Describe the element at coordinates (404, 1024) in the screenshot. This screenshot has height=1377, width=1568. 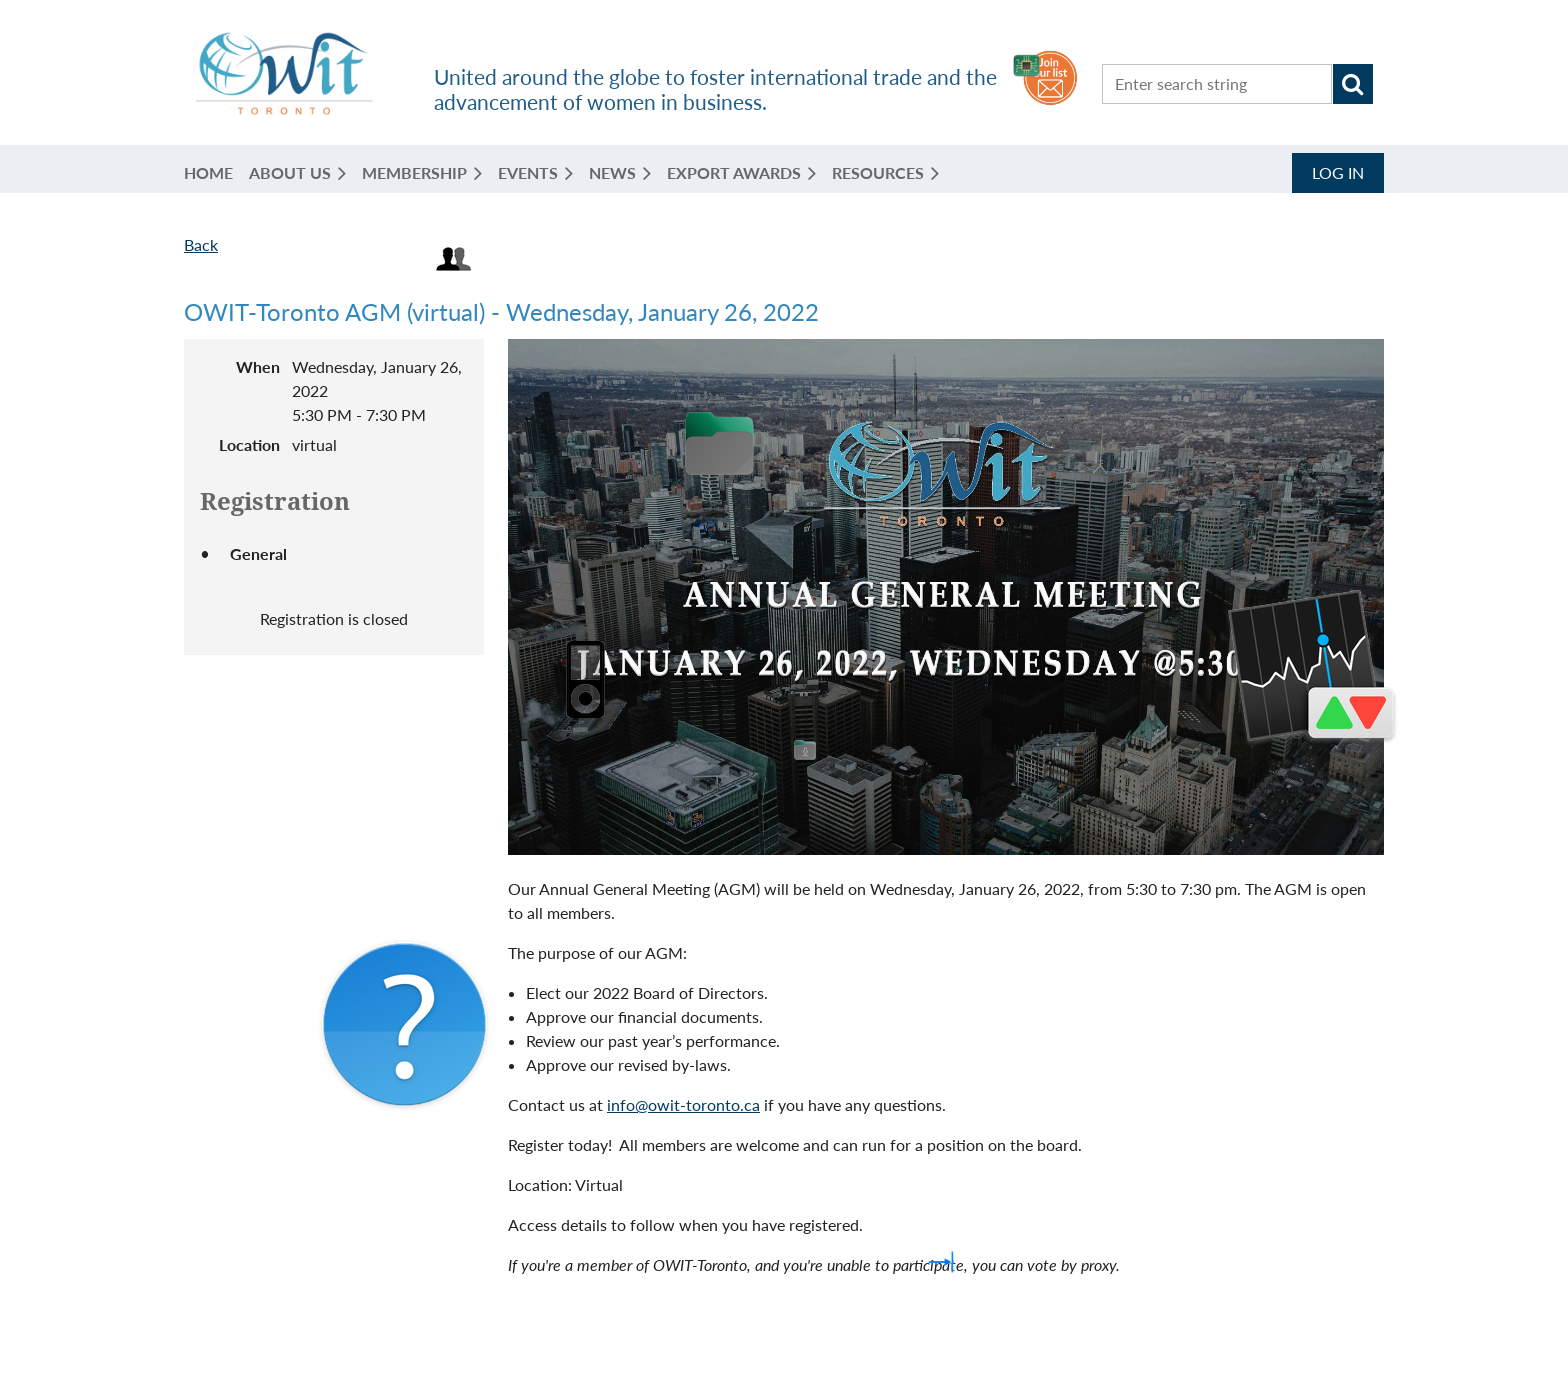
I see `open the help center or documentation` at that location.